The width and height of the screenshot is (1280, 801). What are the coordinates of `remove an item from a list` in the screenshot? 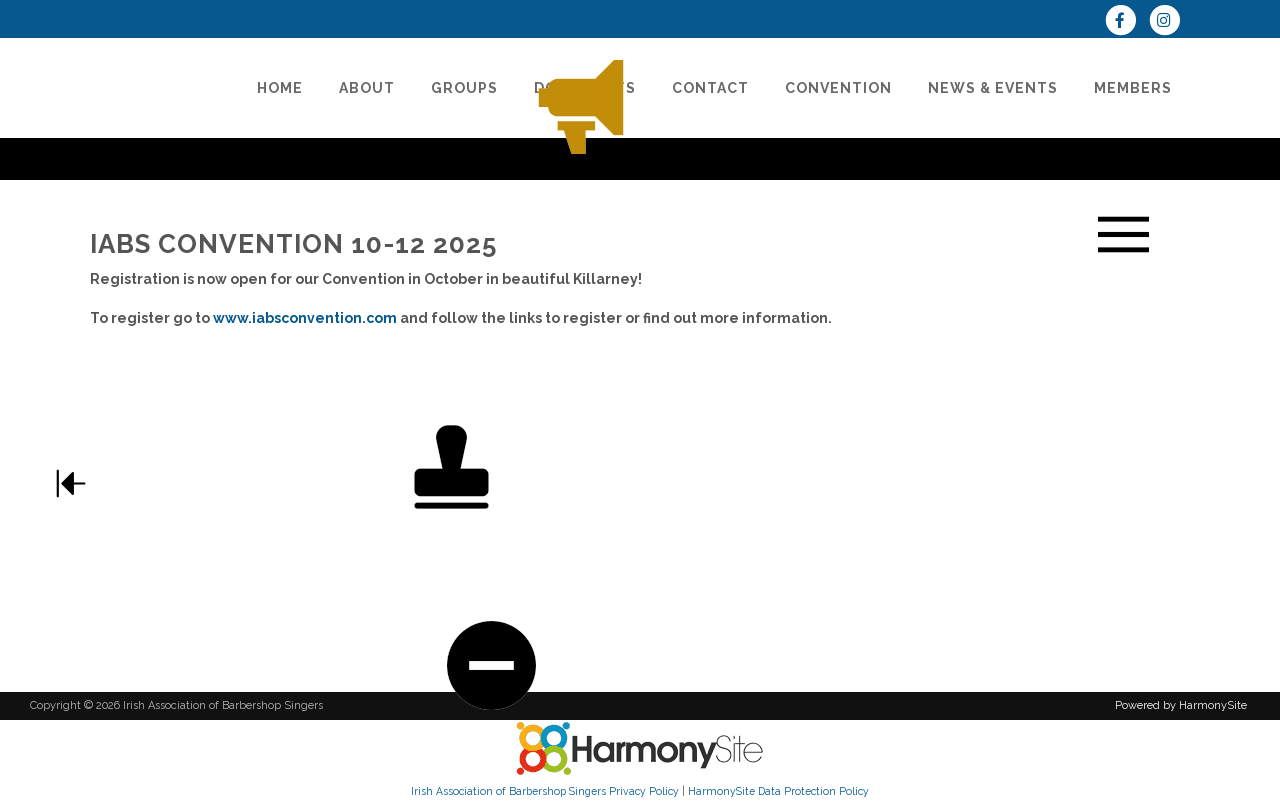 It's located at (491, 665).